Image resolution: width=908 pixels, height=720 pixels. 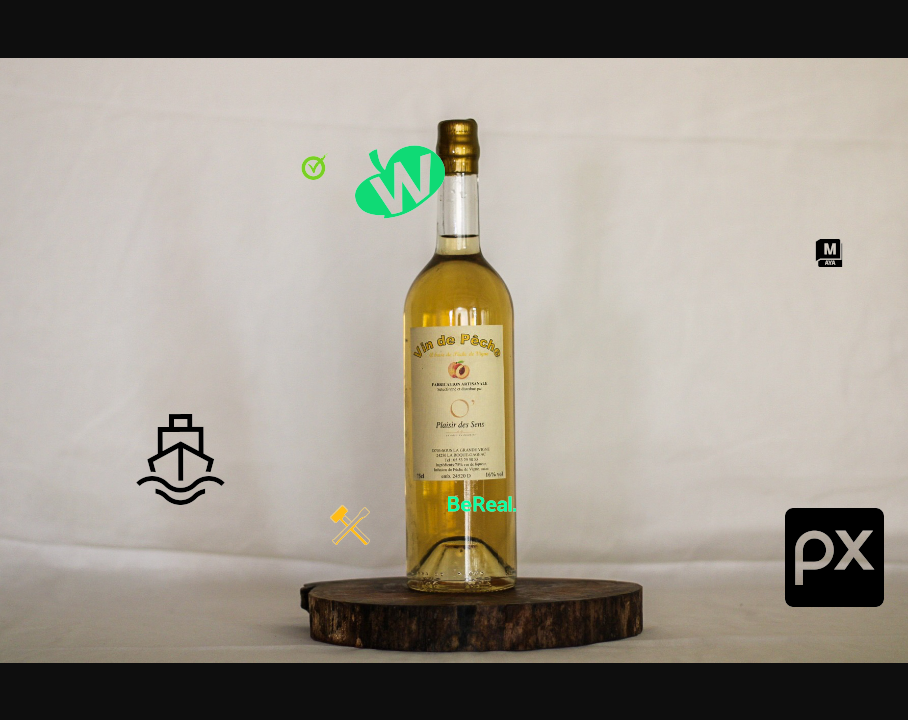 What do you see at coordinates (482, 504) in the screenshot?
I see `open the BeReal app` at bounding box center [482, 504].